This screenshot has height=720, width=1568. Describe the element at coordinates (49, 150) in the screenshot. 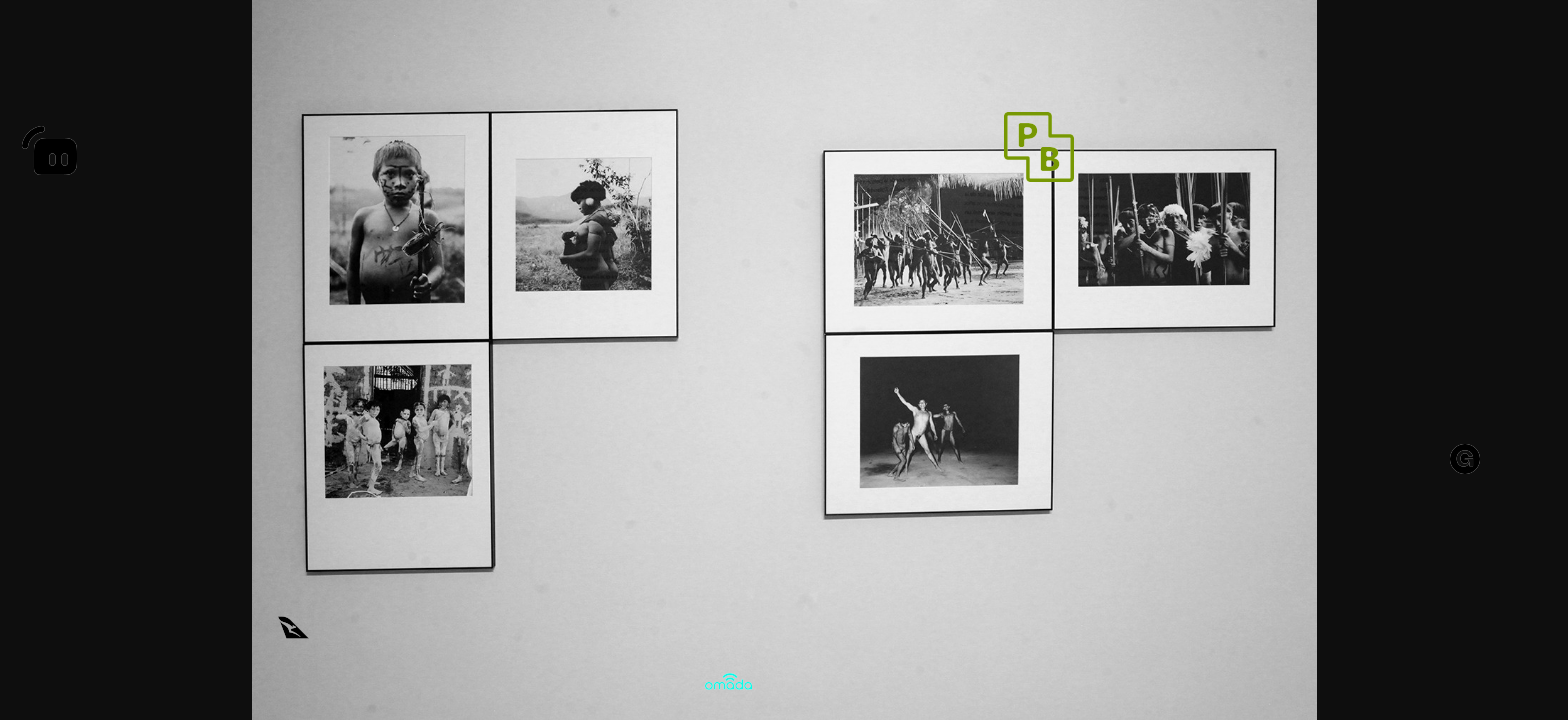

I see `open streamlabs streaming software` at that location.